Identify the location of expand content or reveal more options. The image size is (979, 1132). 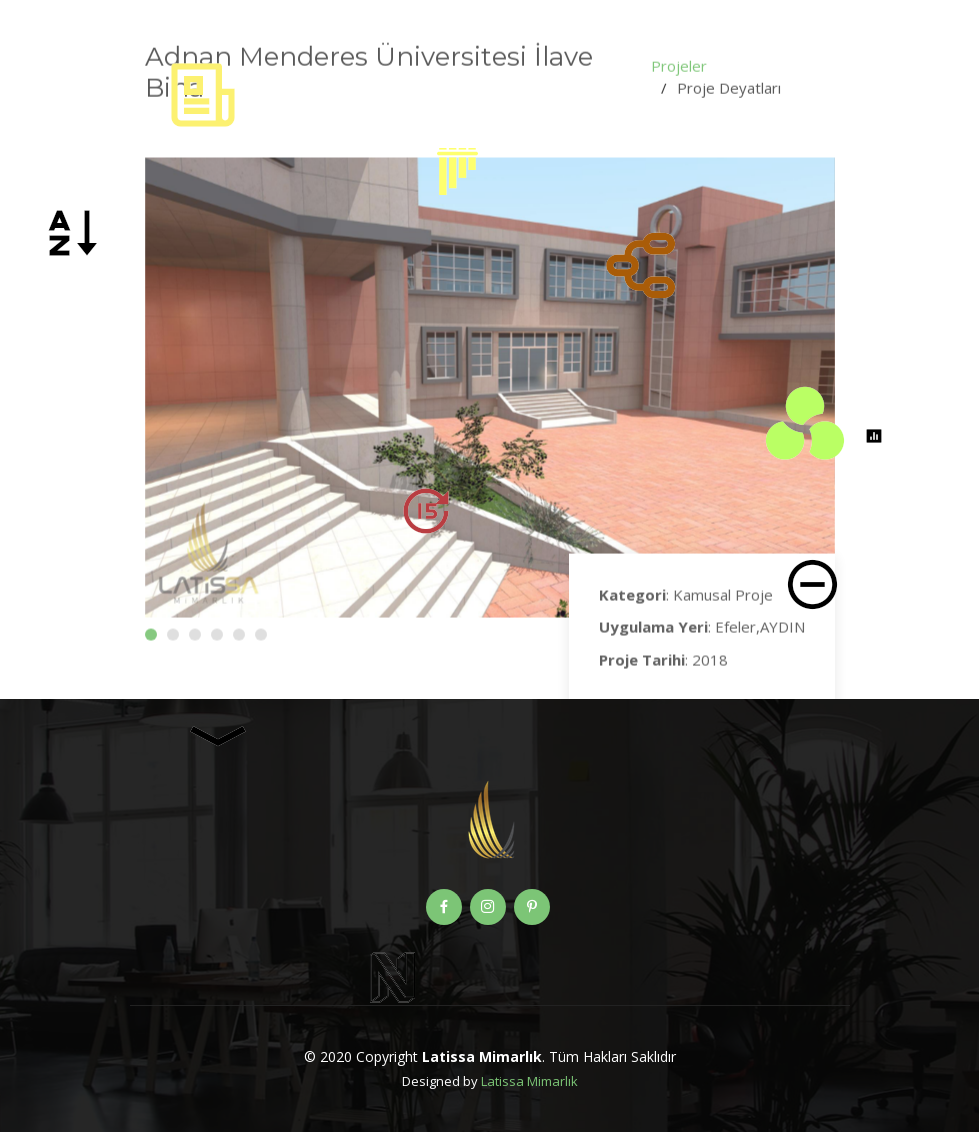
(218, 735).